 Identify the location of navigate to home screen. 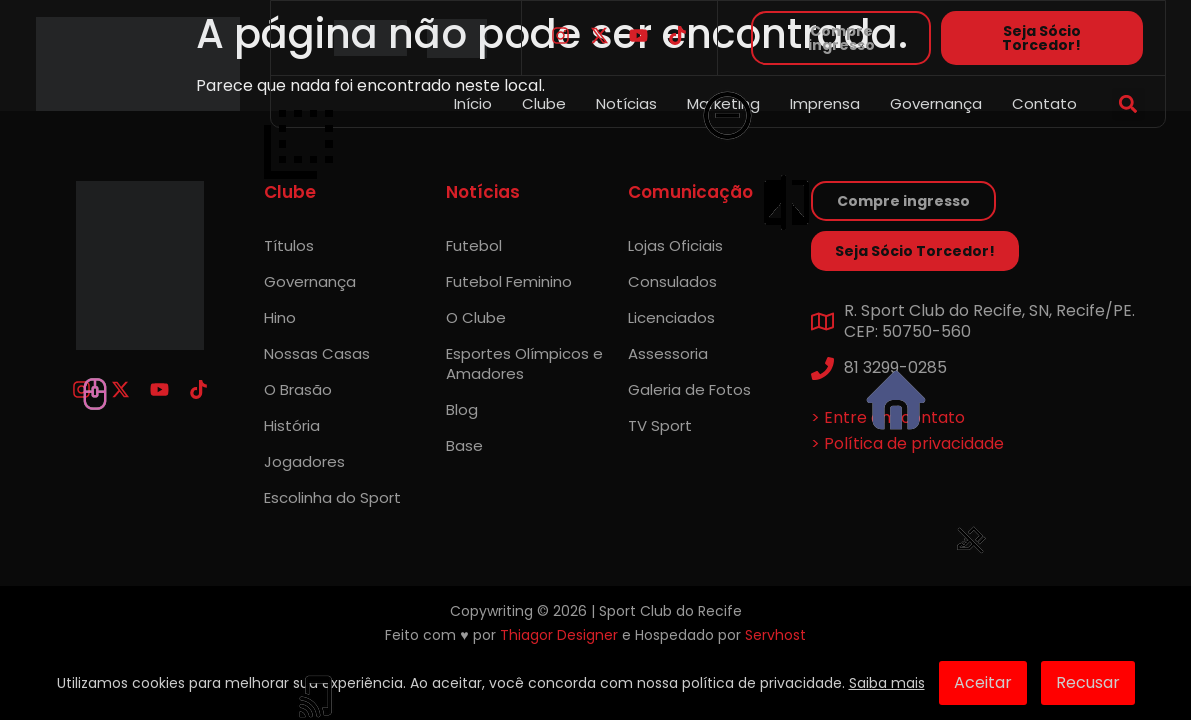
(896, 400).